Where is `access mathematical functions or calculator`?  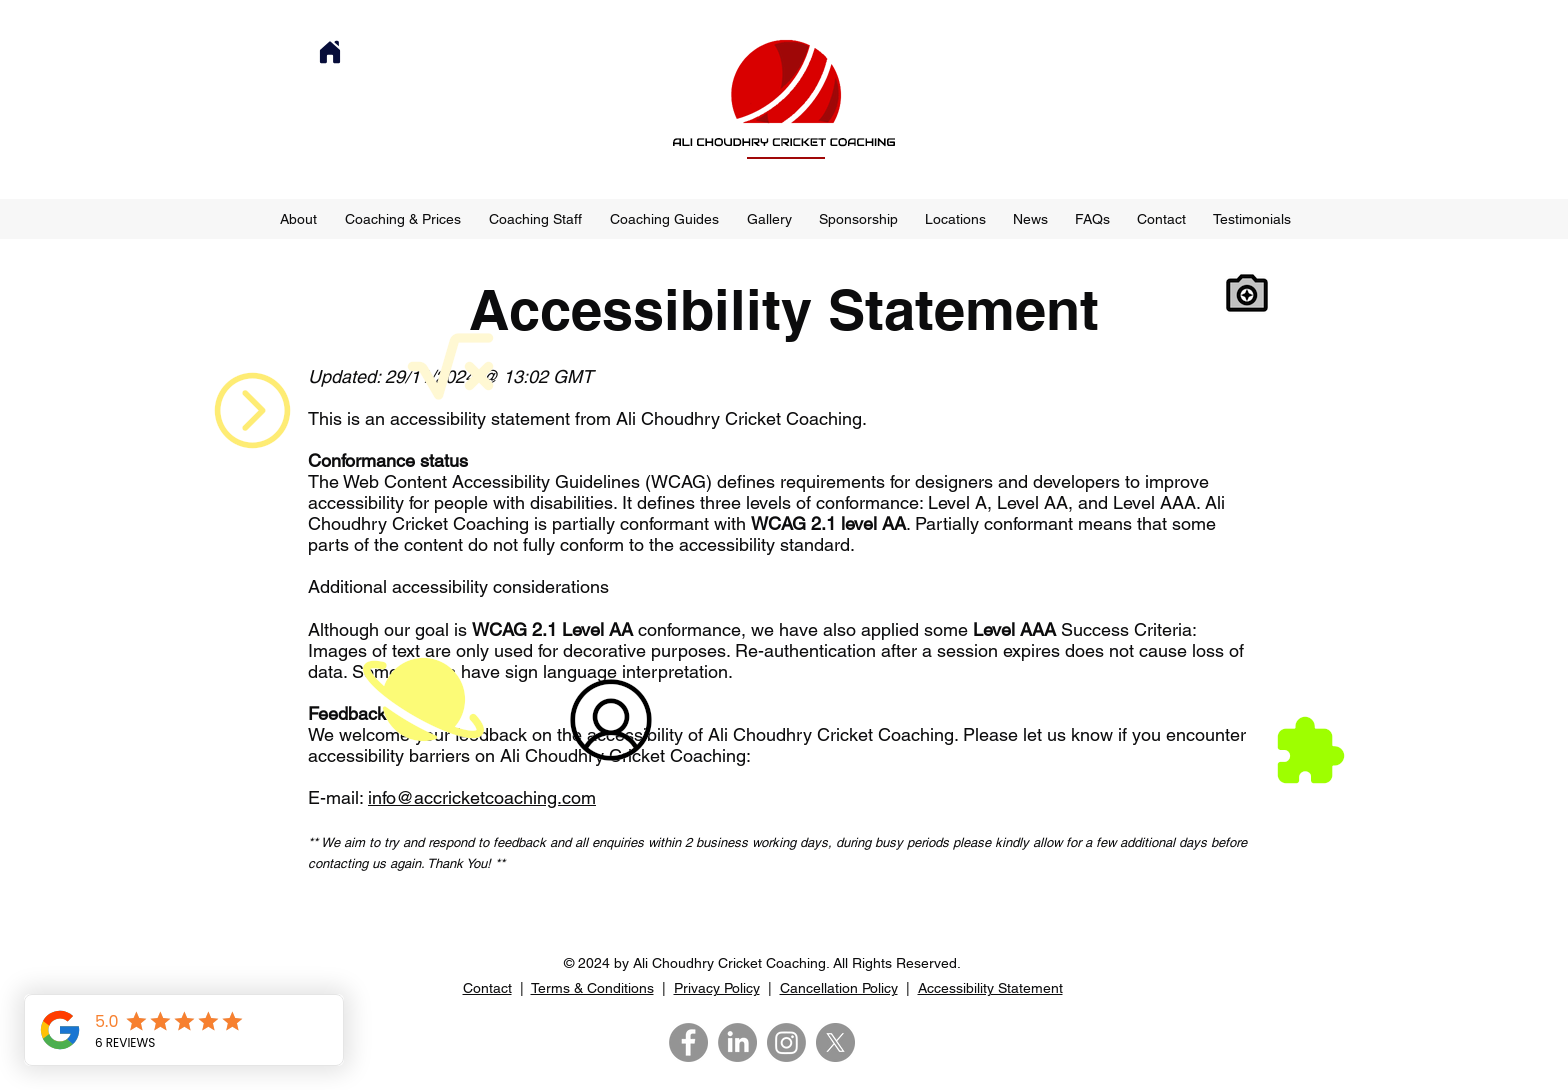
access mathematical functions or calculator is located at coordinates (450, 366).